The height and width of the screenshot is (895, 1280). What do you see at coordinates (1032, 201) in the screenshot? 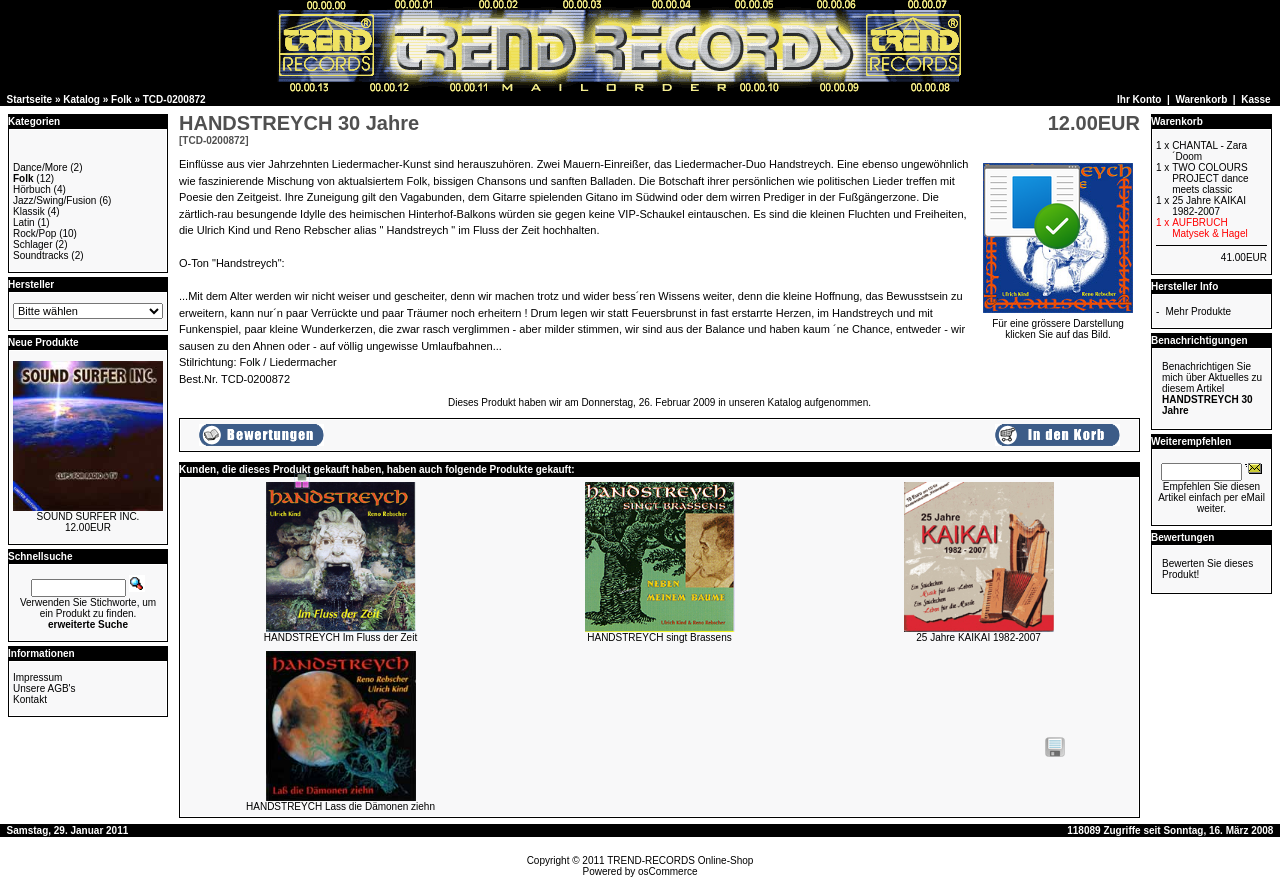
I see `program or application verified successfully` at bounding box center [1032, 201].